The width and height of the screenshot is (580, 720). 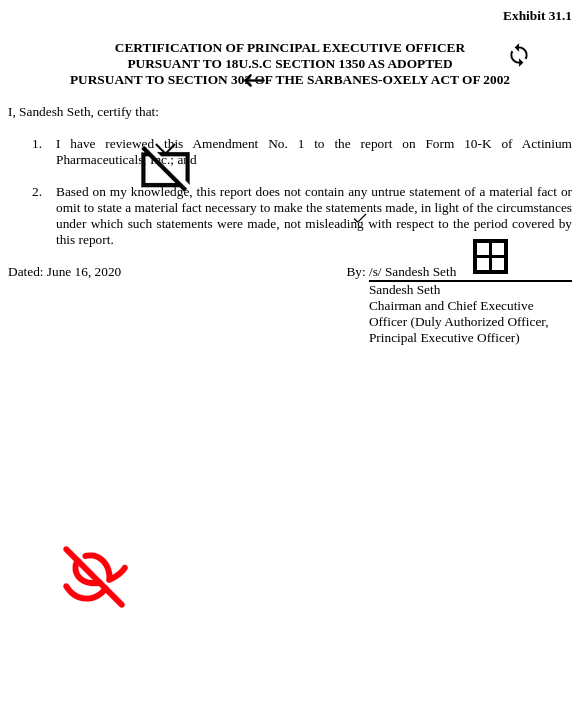 I want to click on tv or display is currently off or disabled, so click(x=165, y=167).